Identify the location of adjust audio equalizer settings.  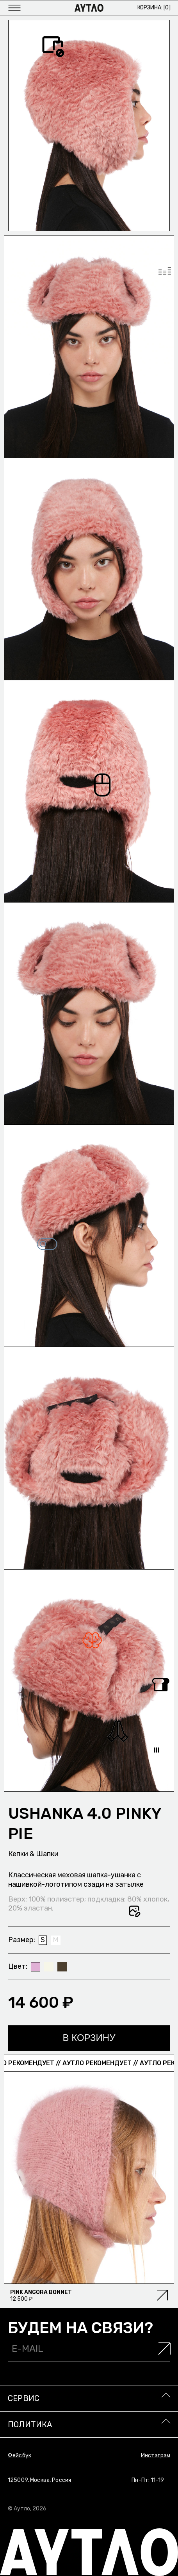
(165, 271).